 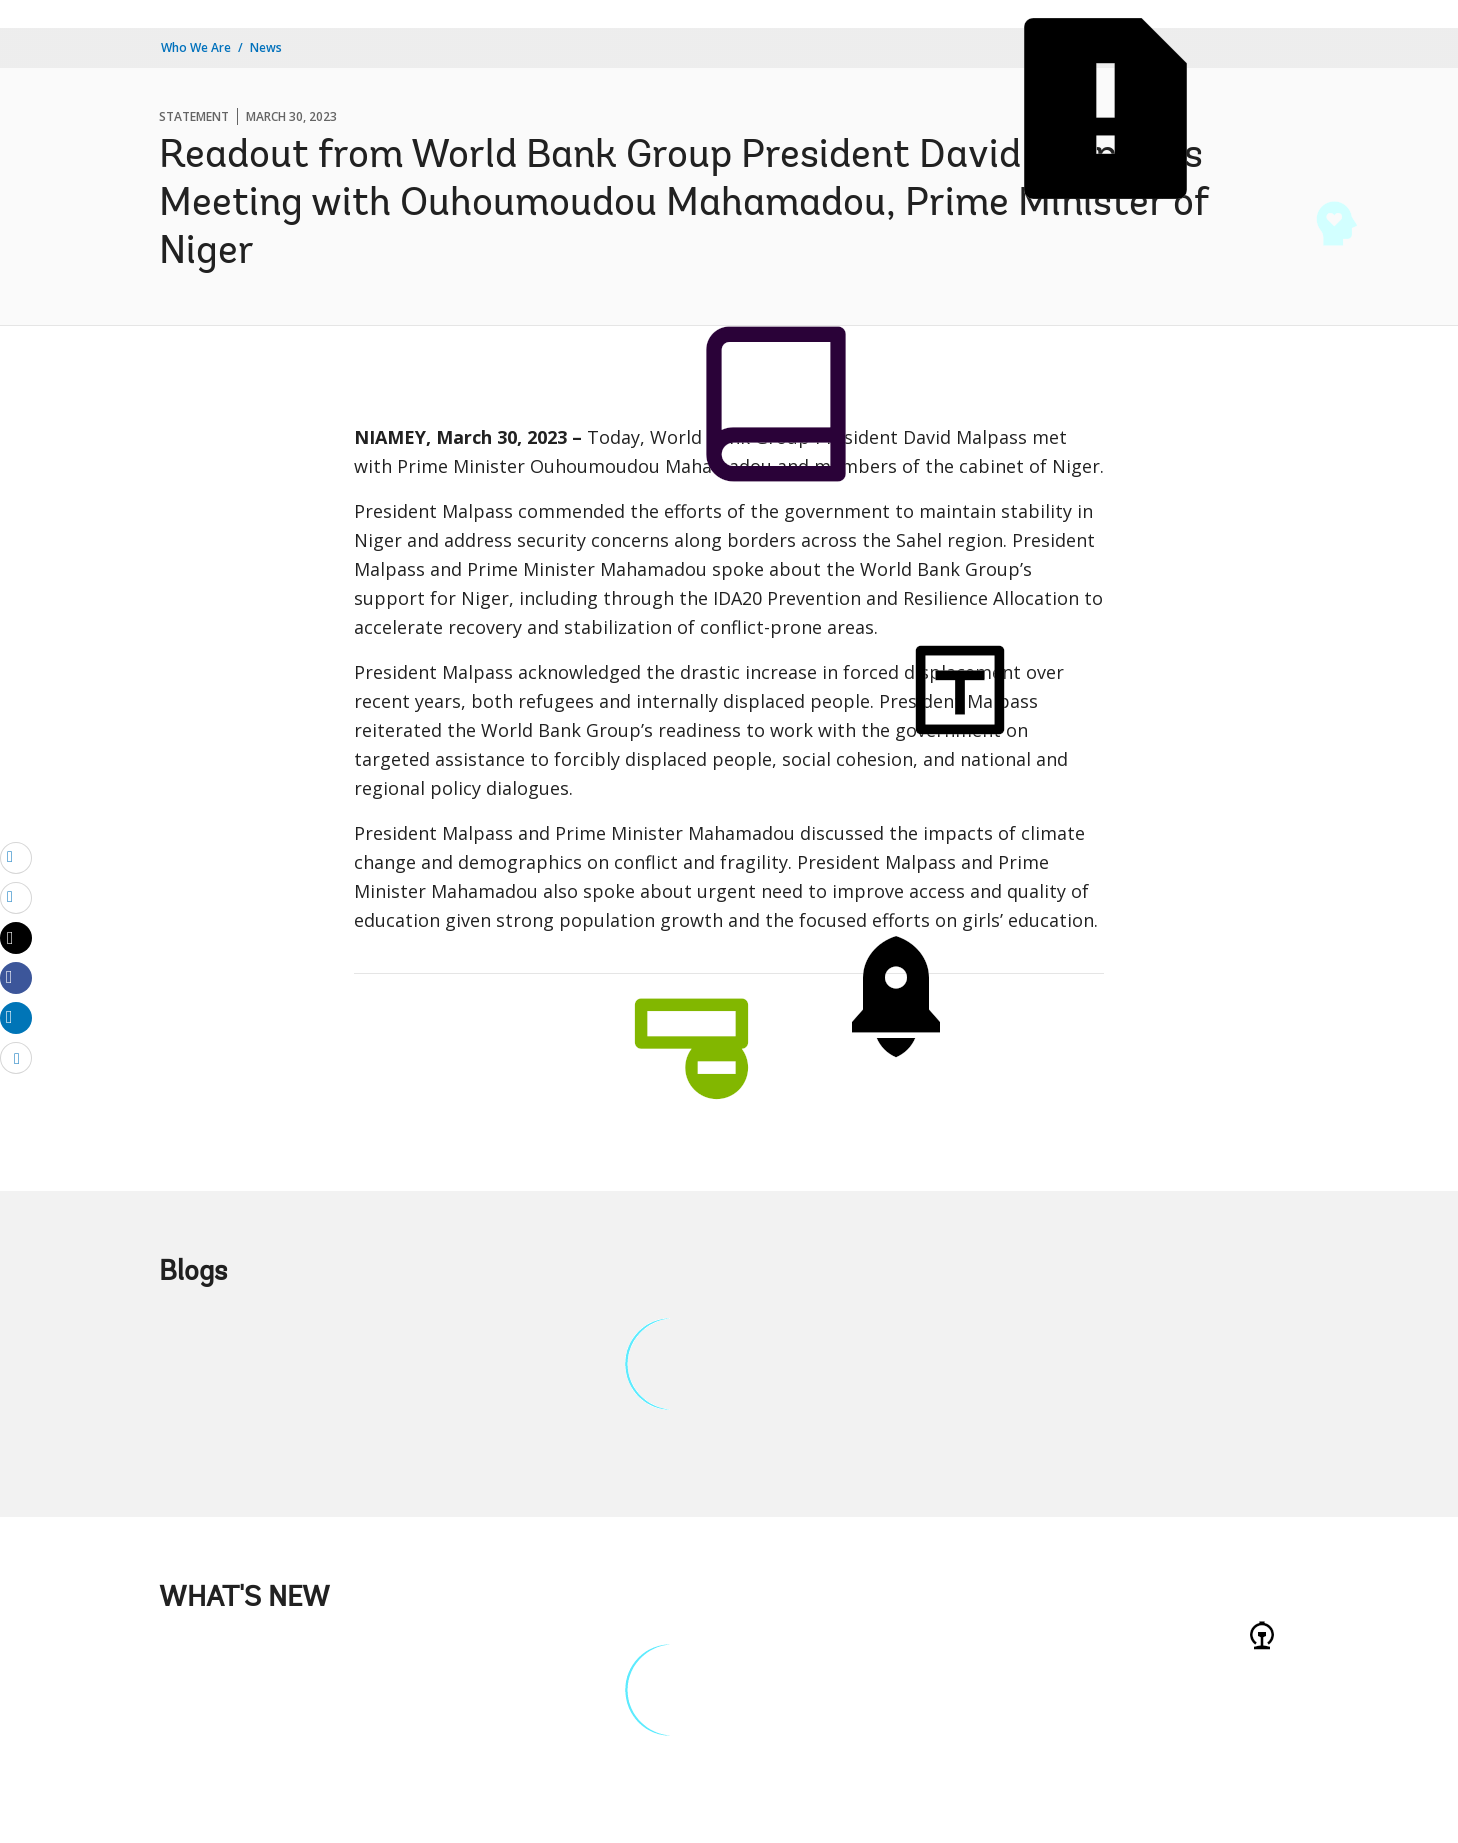 I want to click on launch or deploy an application, so click(x=896, y=994).